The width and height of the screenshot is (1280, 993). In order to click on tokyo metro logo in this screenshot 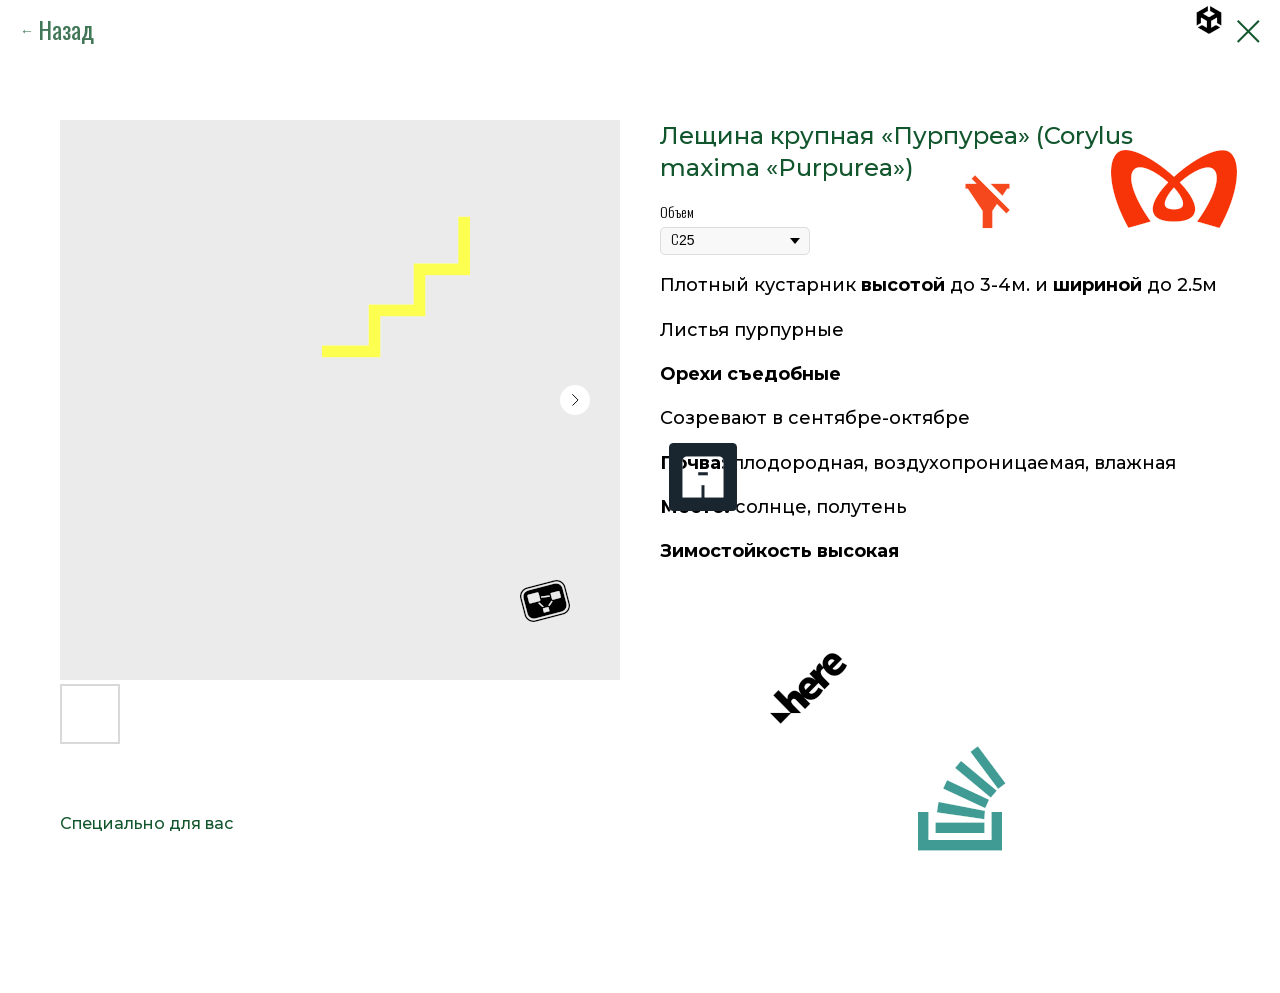, I will do `click(1174, 189)`.